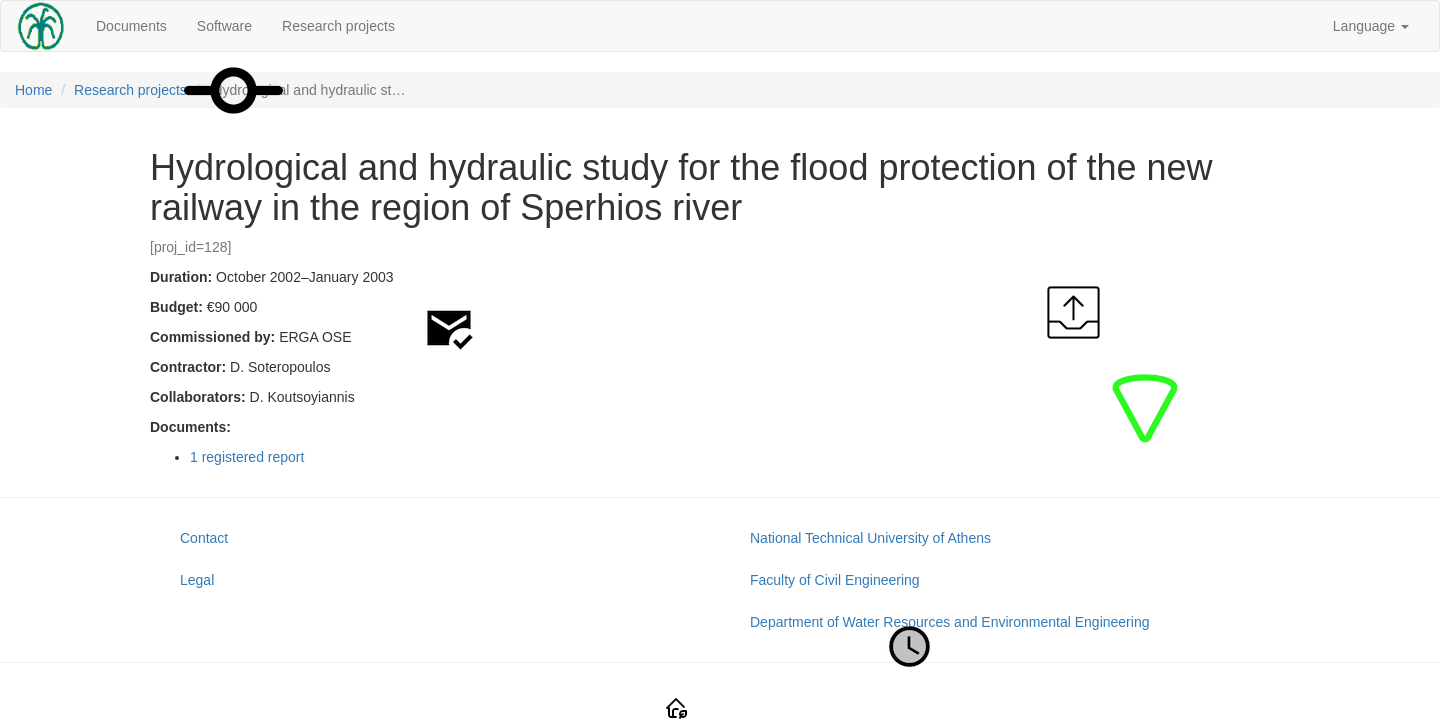  I want to click on upload file from inbox or tray, so click(1073, 312).